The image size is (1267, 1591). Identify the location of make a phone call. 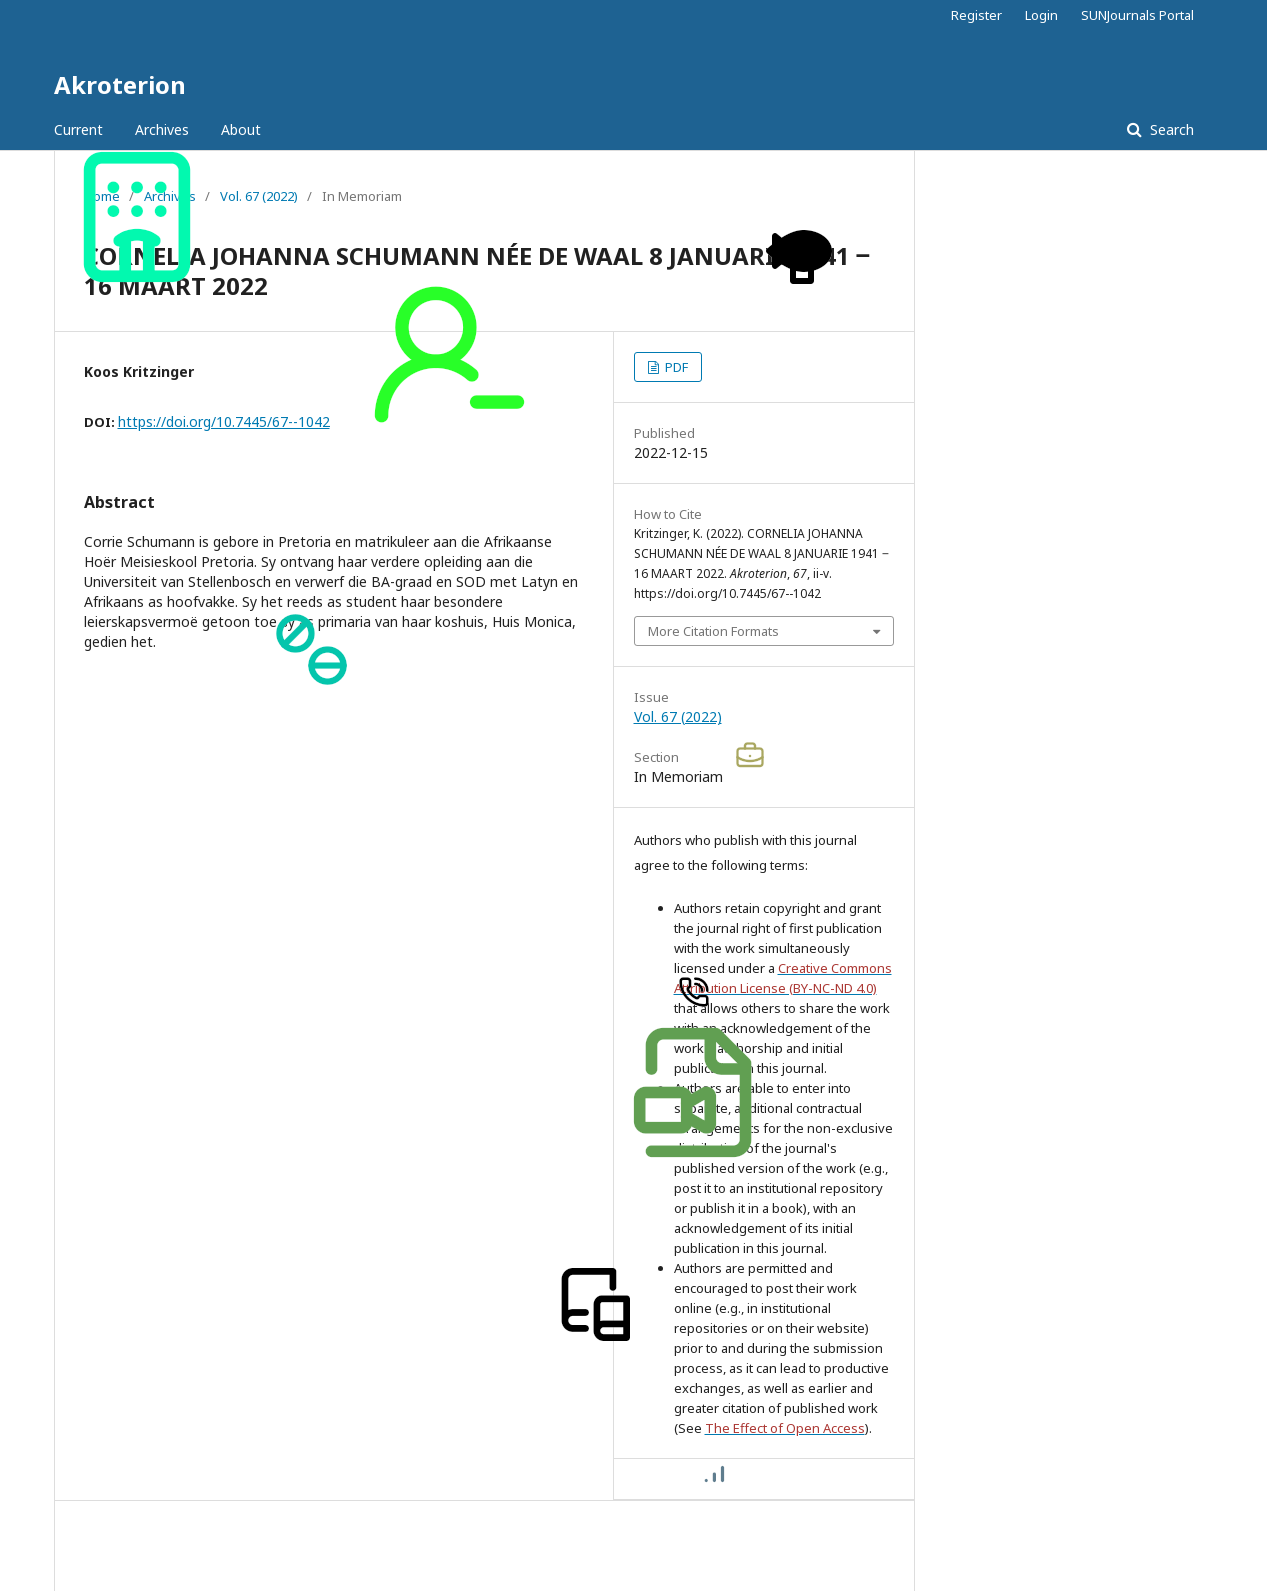
(694, 992).